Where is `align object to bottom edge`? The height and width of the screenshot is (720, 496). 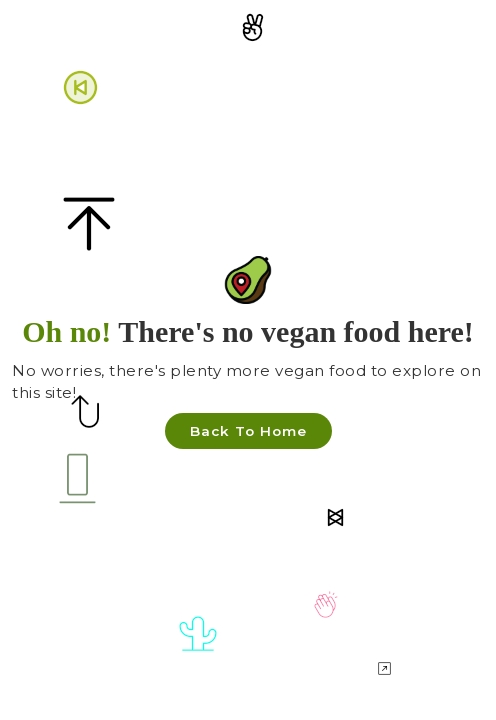 align object to bottom edge is located at coordinates (77, 477).